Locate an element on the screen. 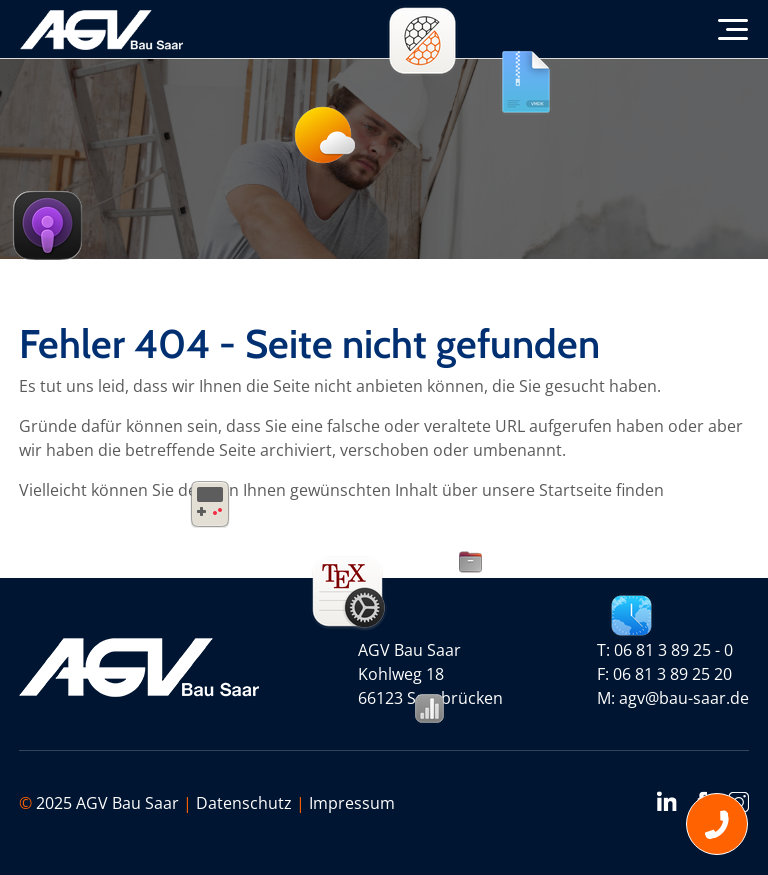 The height and width of the screenshot is (875, 768). open miktex console for managing tex distributions is located at coordinates (347, 591).